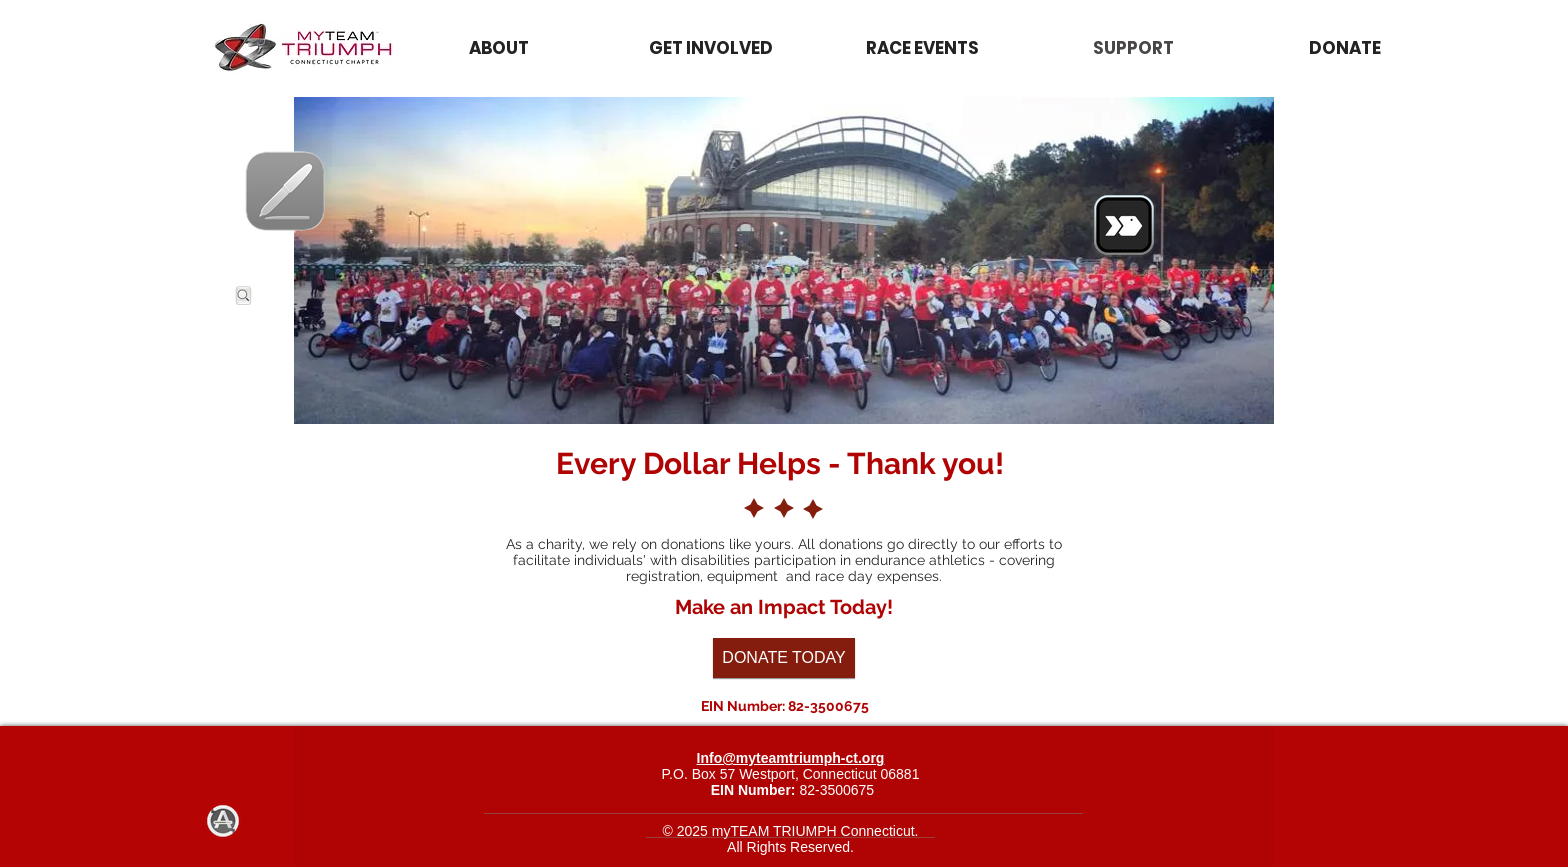 This screenshot has width=1568, height=867. What do you see at coordinates (285, 191) in the screenshot?
I see `open Pages for document editing` at bounding box center [285, 191].